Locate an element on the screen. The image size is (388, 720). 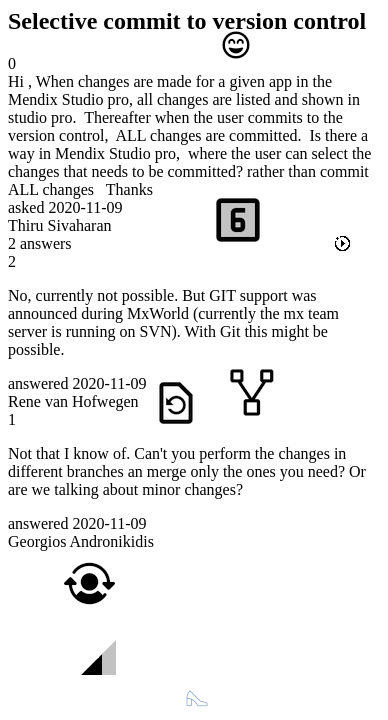
restore a previous version of a document is located at coordinates (176, 403).